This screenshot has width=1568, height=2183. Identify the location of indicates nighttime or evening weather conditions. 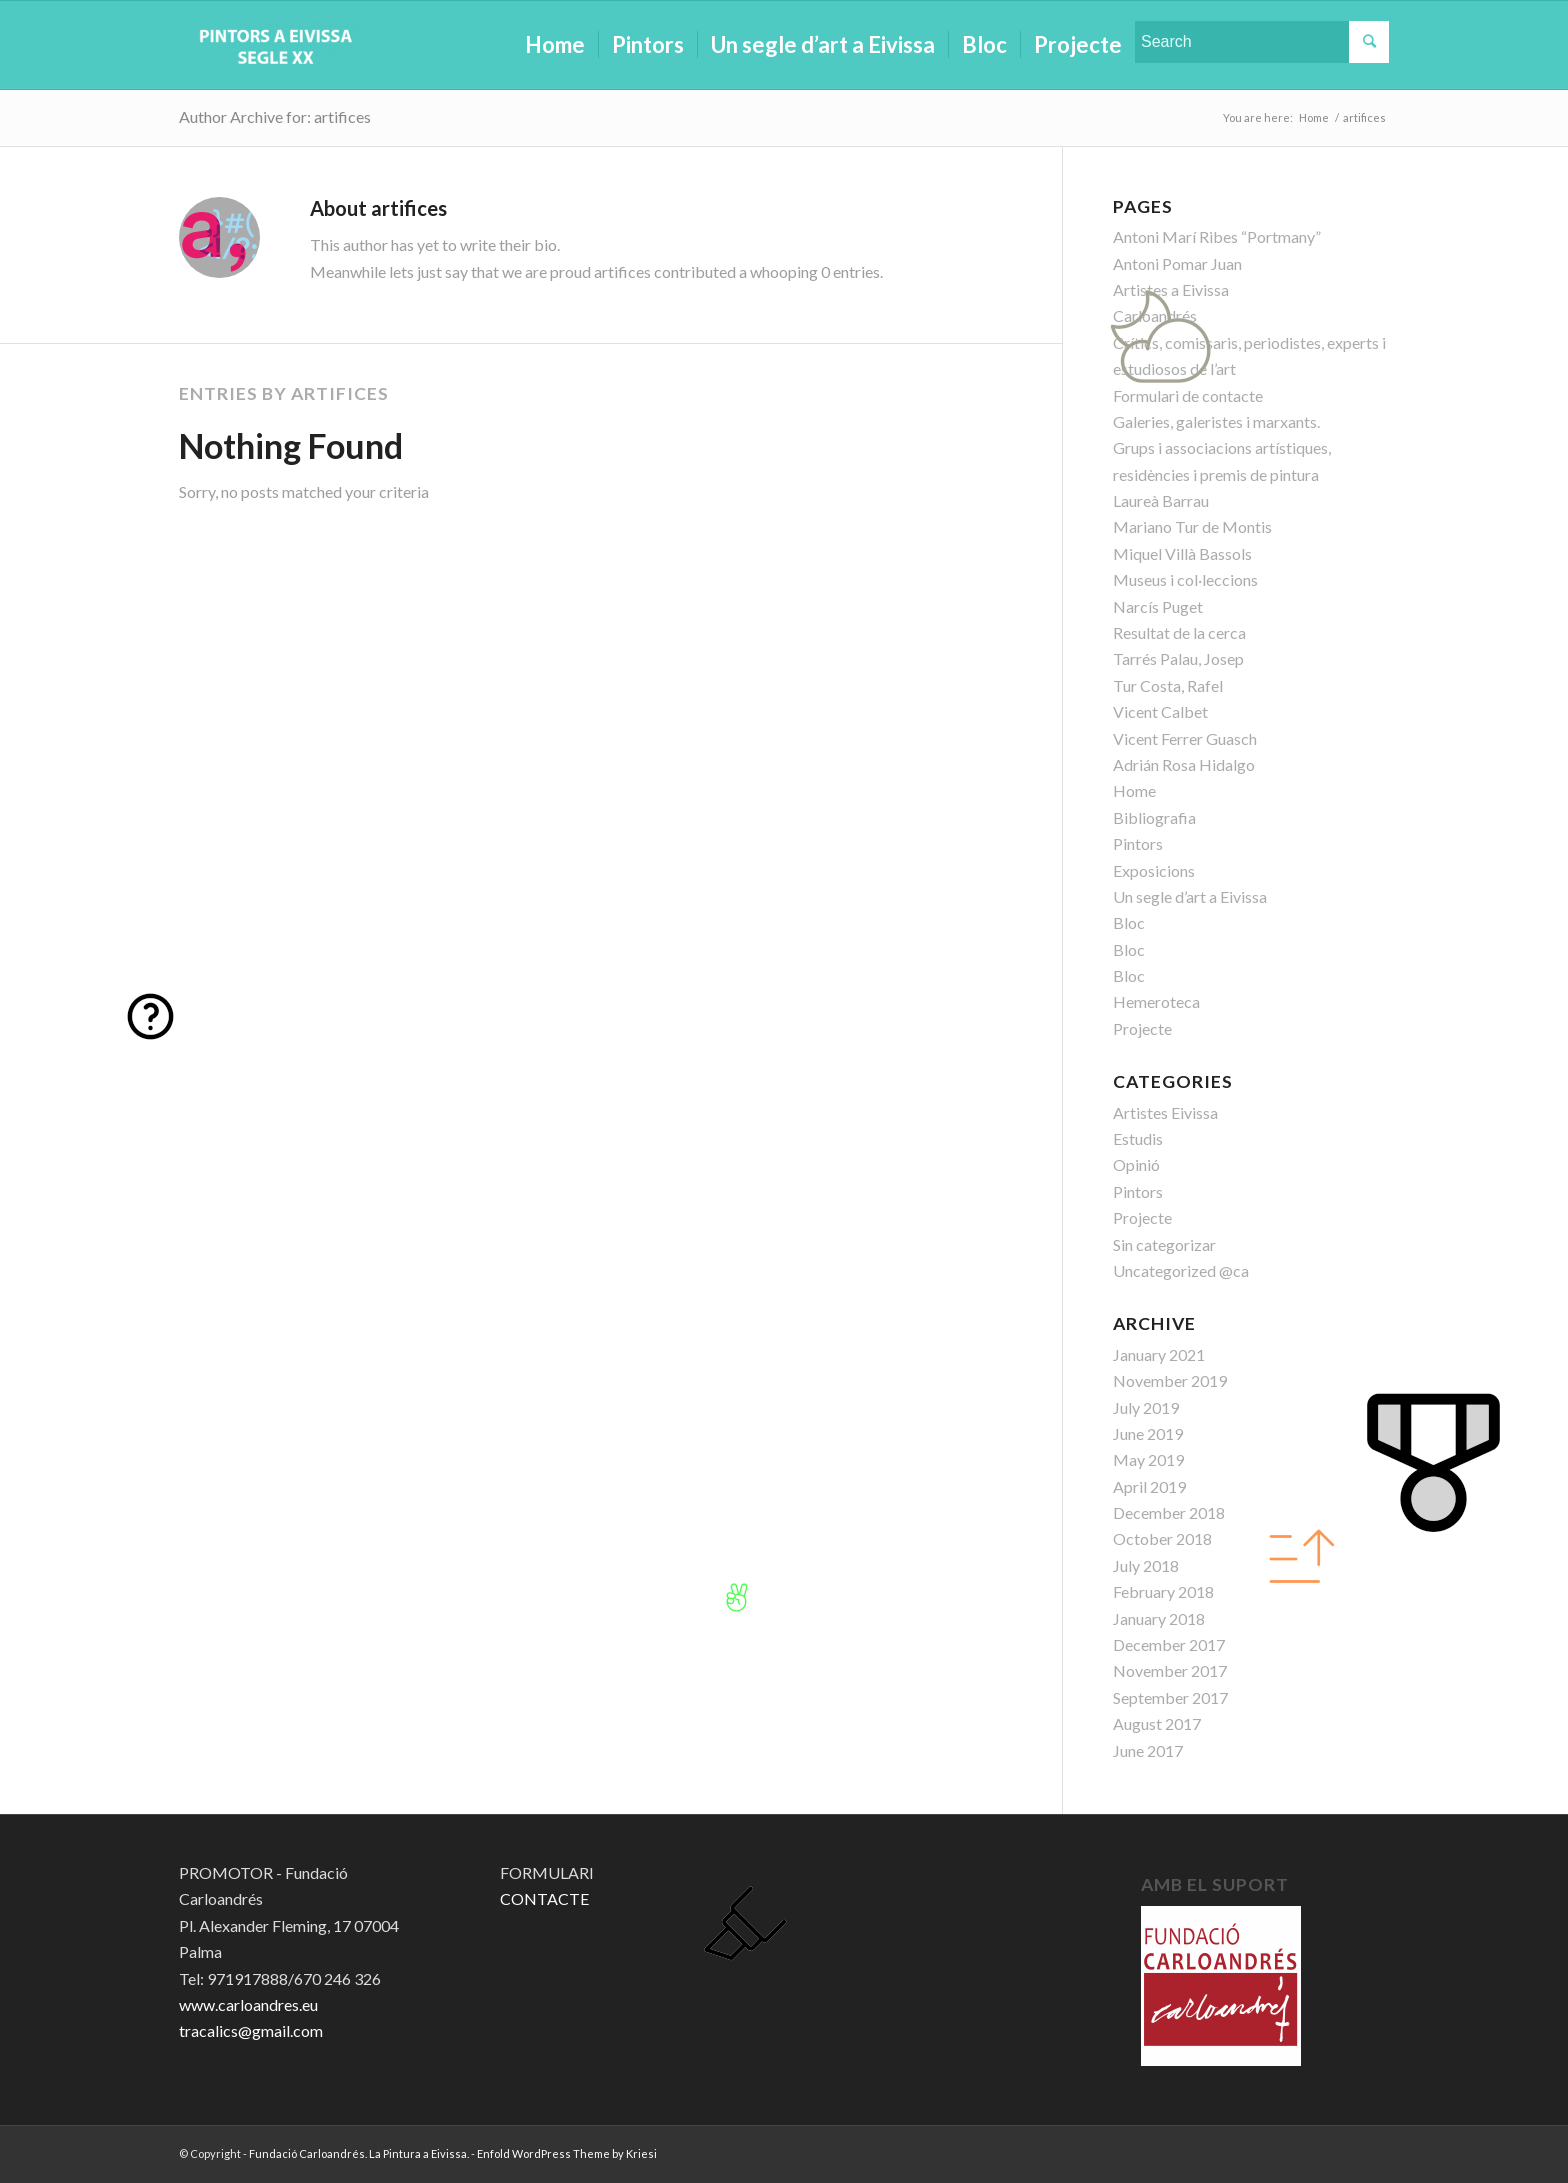
(1158, 341).